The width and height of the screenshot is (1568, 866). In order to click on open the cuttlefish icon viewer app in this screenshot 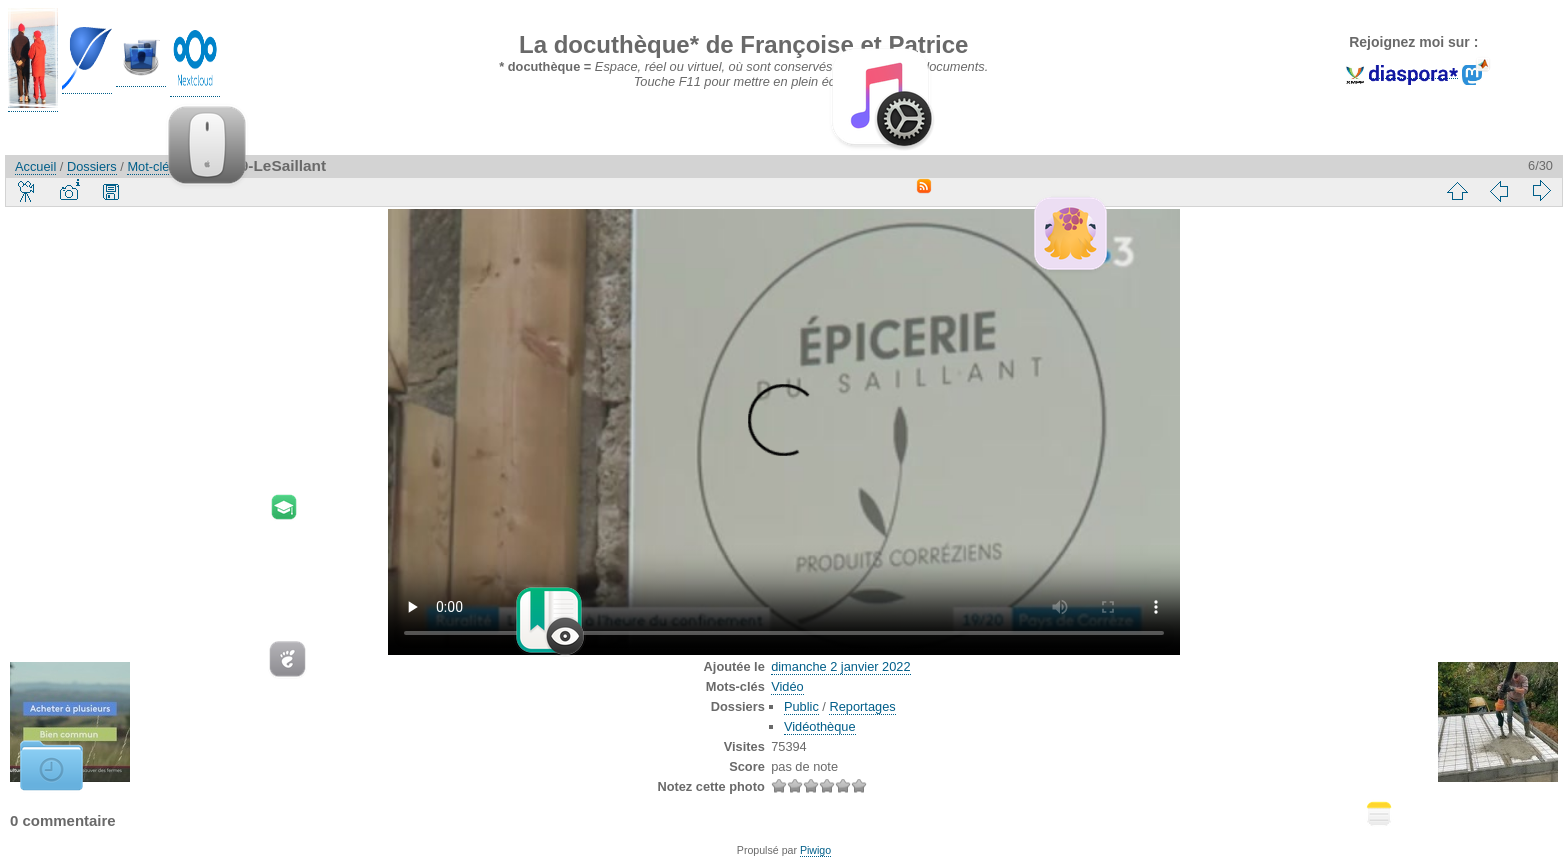, I will do `click(1070, 233)`.